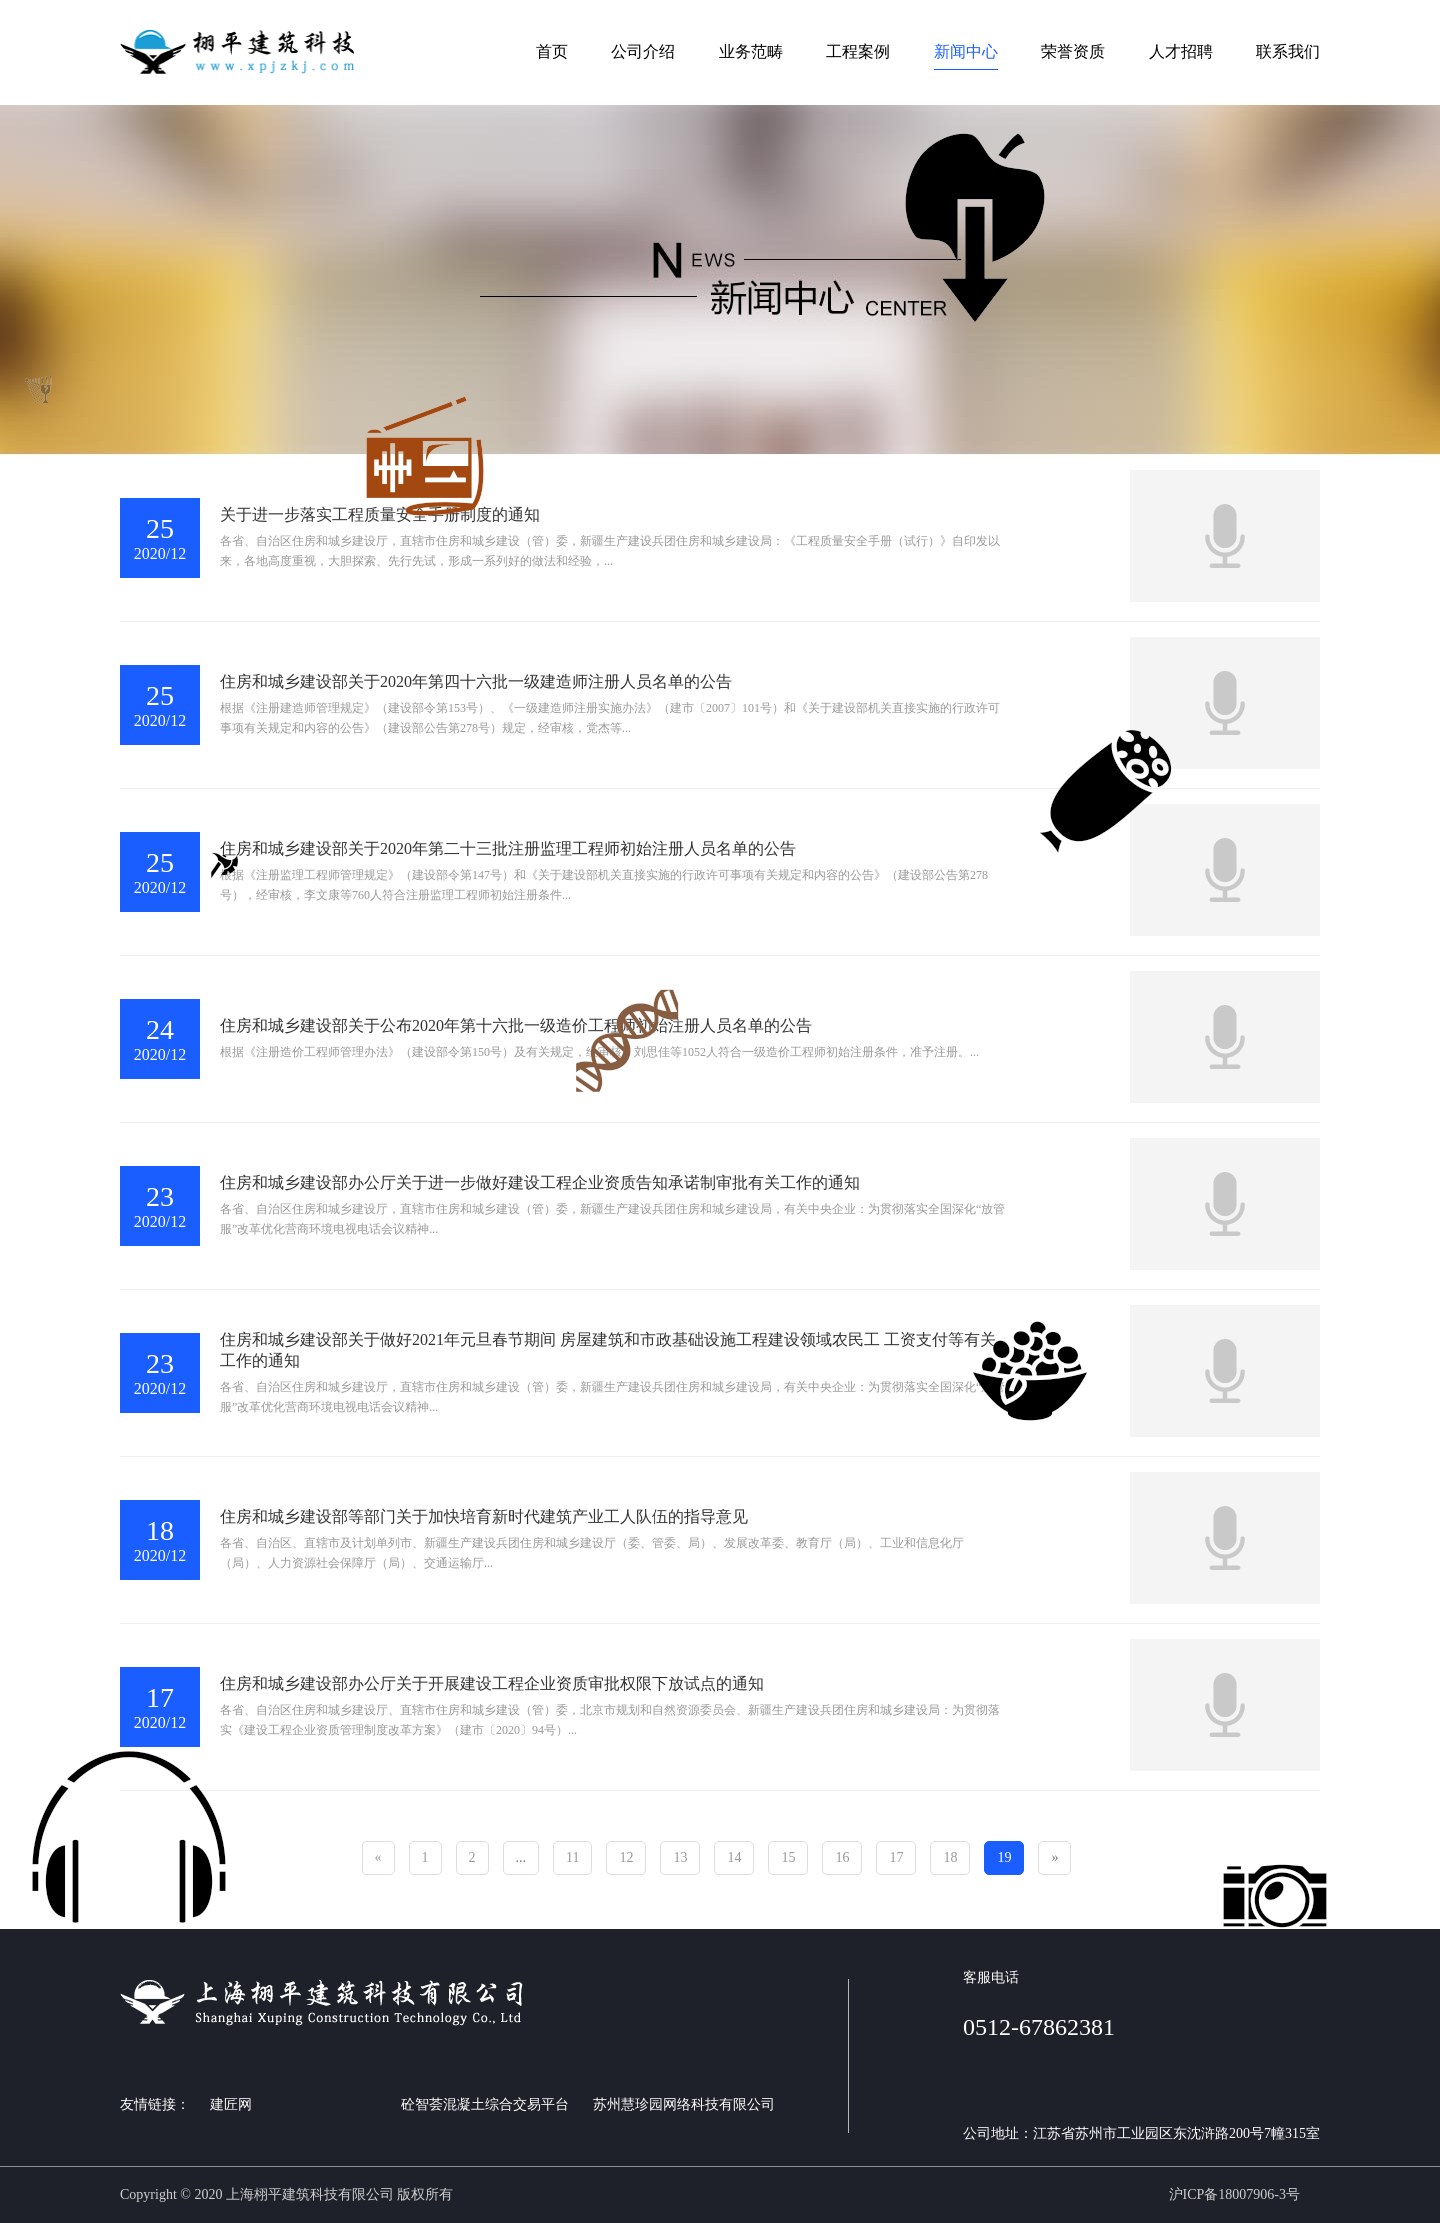 Image resolution: width=1440 pixels, height=2223 pixels. What do you see at coordinates (425, 456) in the screenshot?
I see `access radio or audio streaming features` at bounding box center [425, 456].